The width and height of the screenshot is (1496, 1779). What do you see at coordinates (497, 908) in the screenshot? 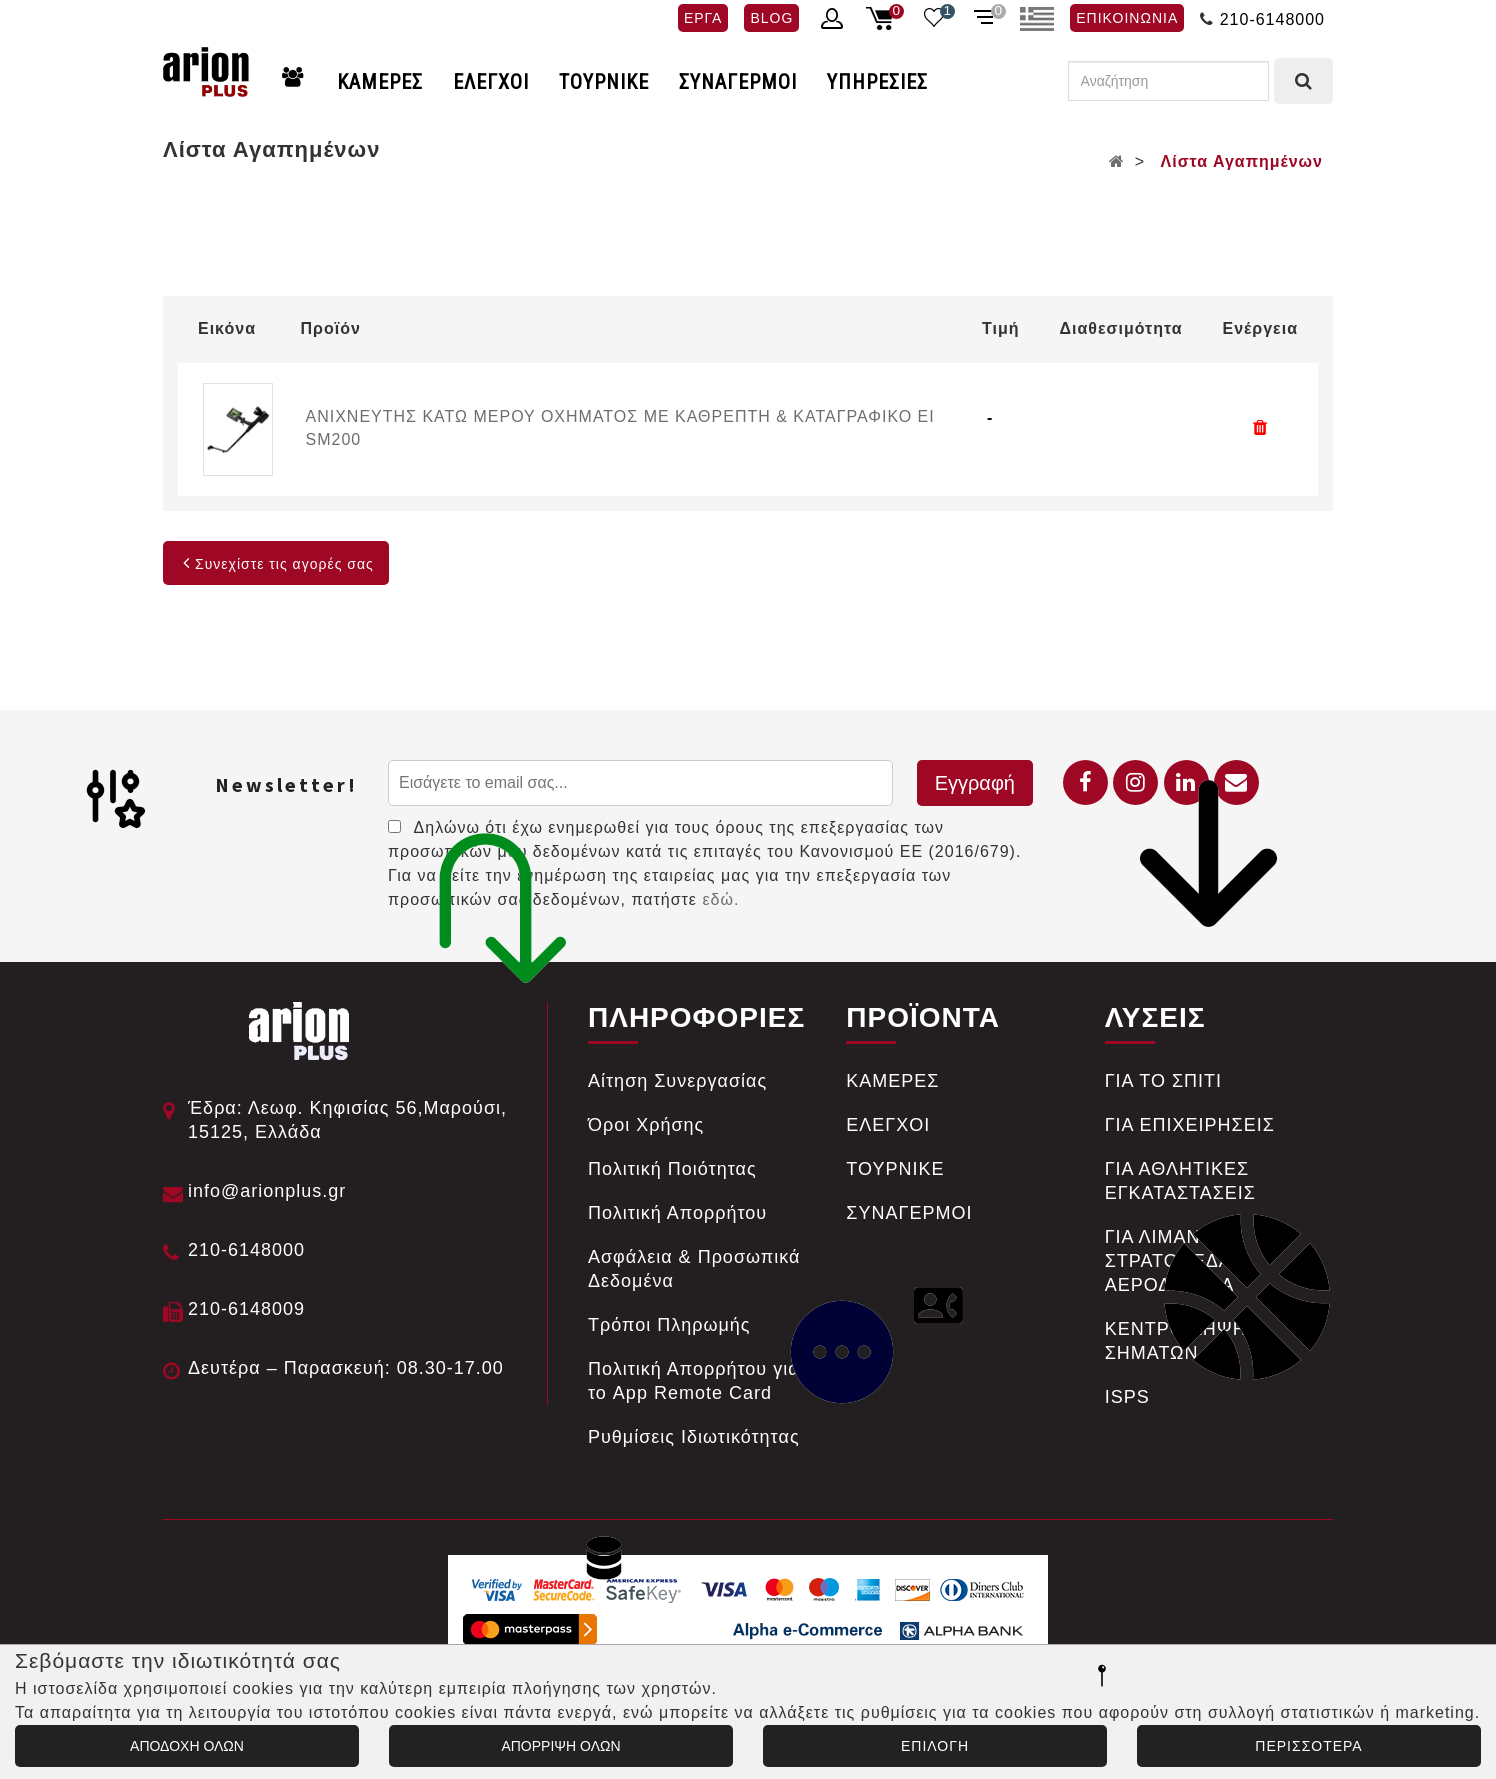
I see `redo or repeat last action` at bounding box center [497, 908].